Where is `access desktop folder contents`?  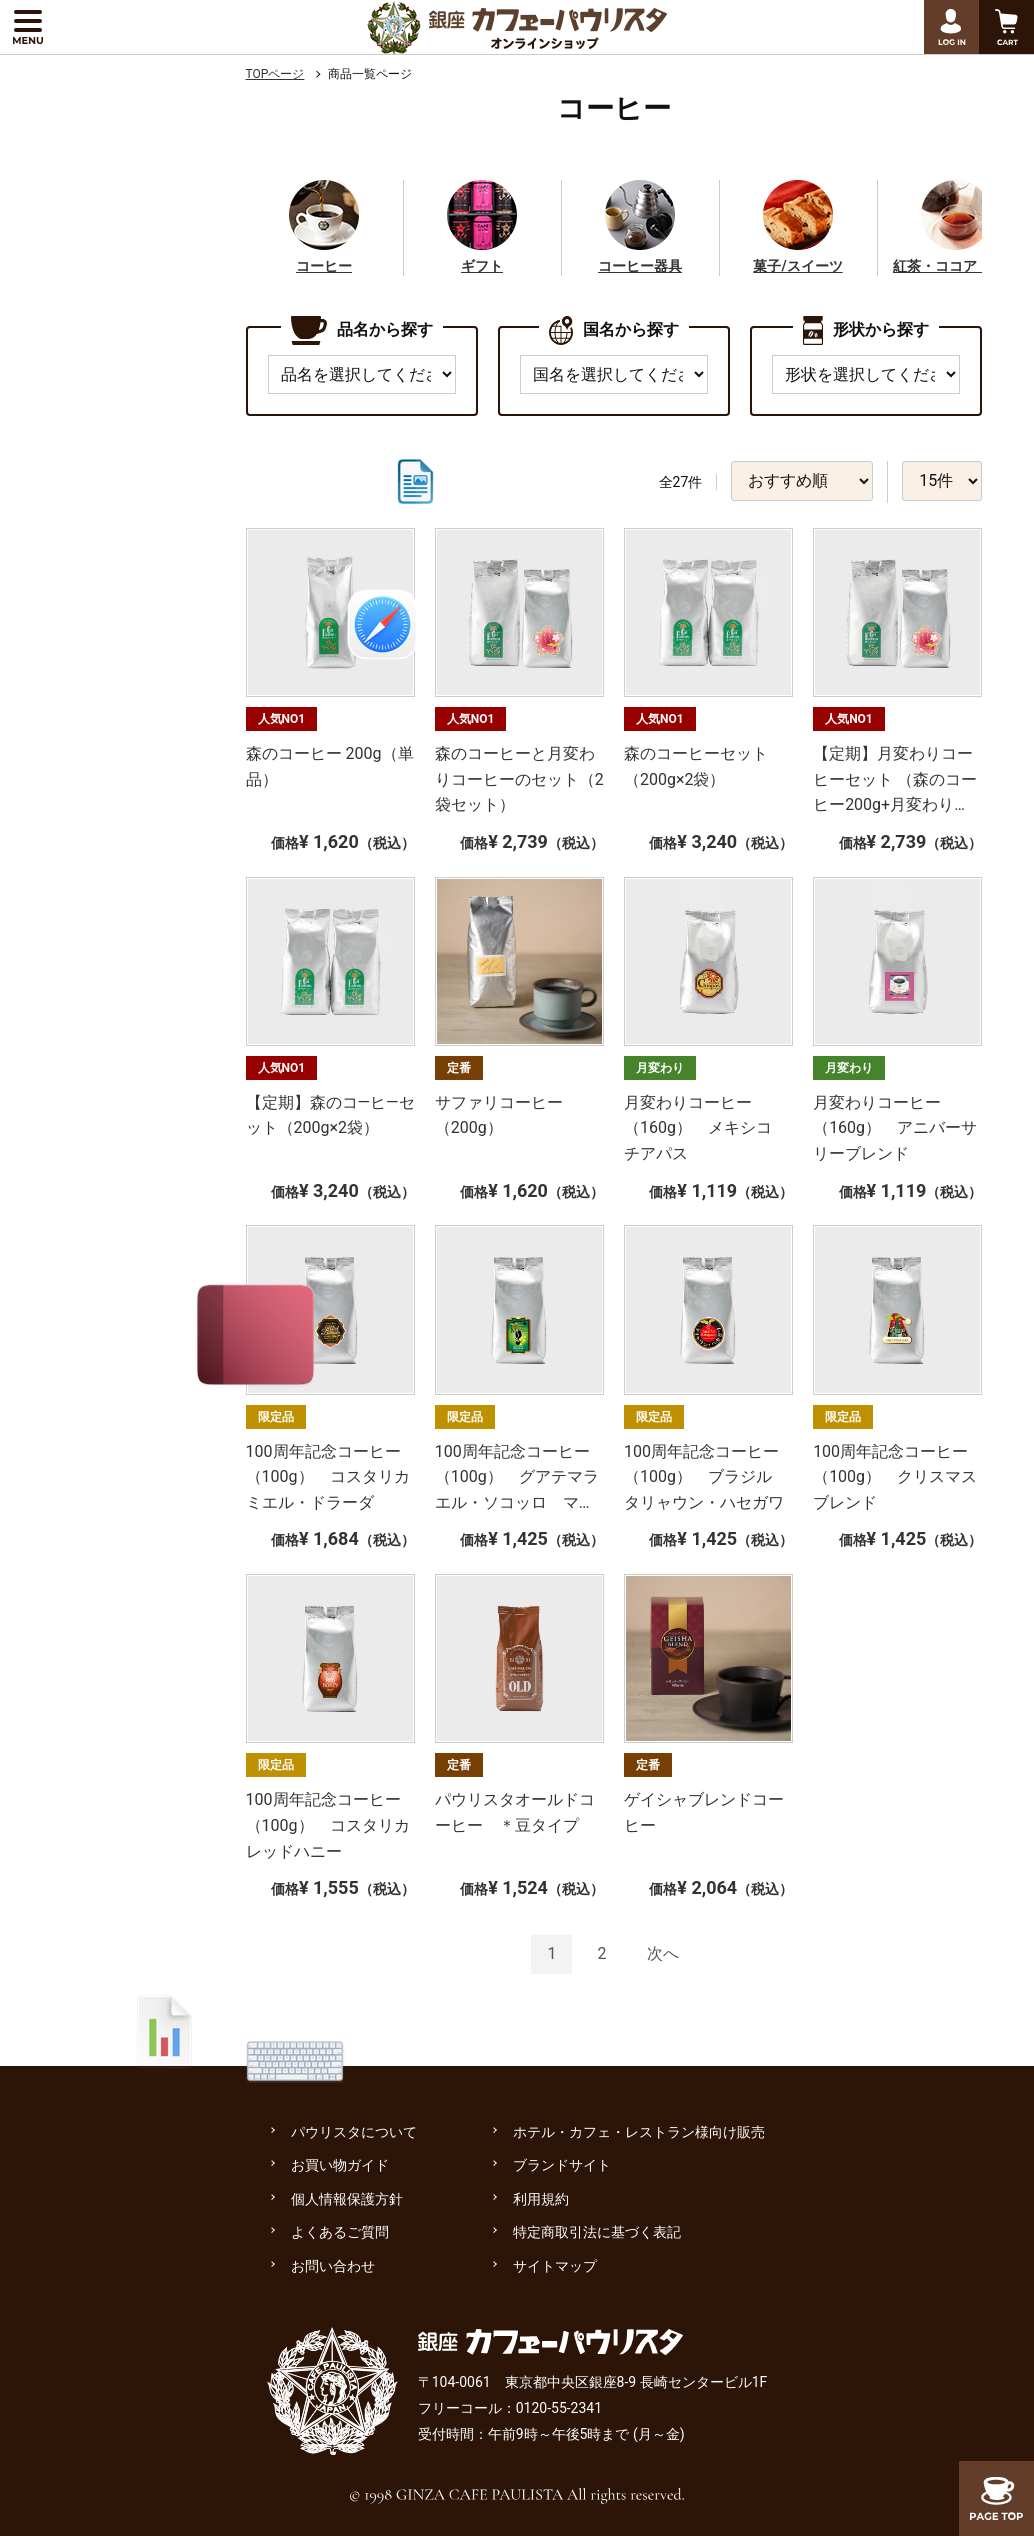 access desktop folder contents is located at coordinates (255, 1330).